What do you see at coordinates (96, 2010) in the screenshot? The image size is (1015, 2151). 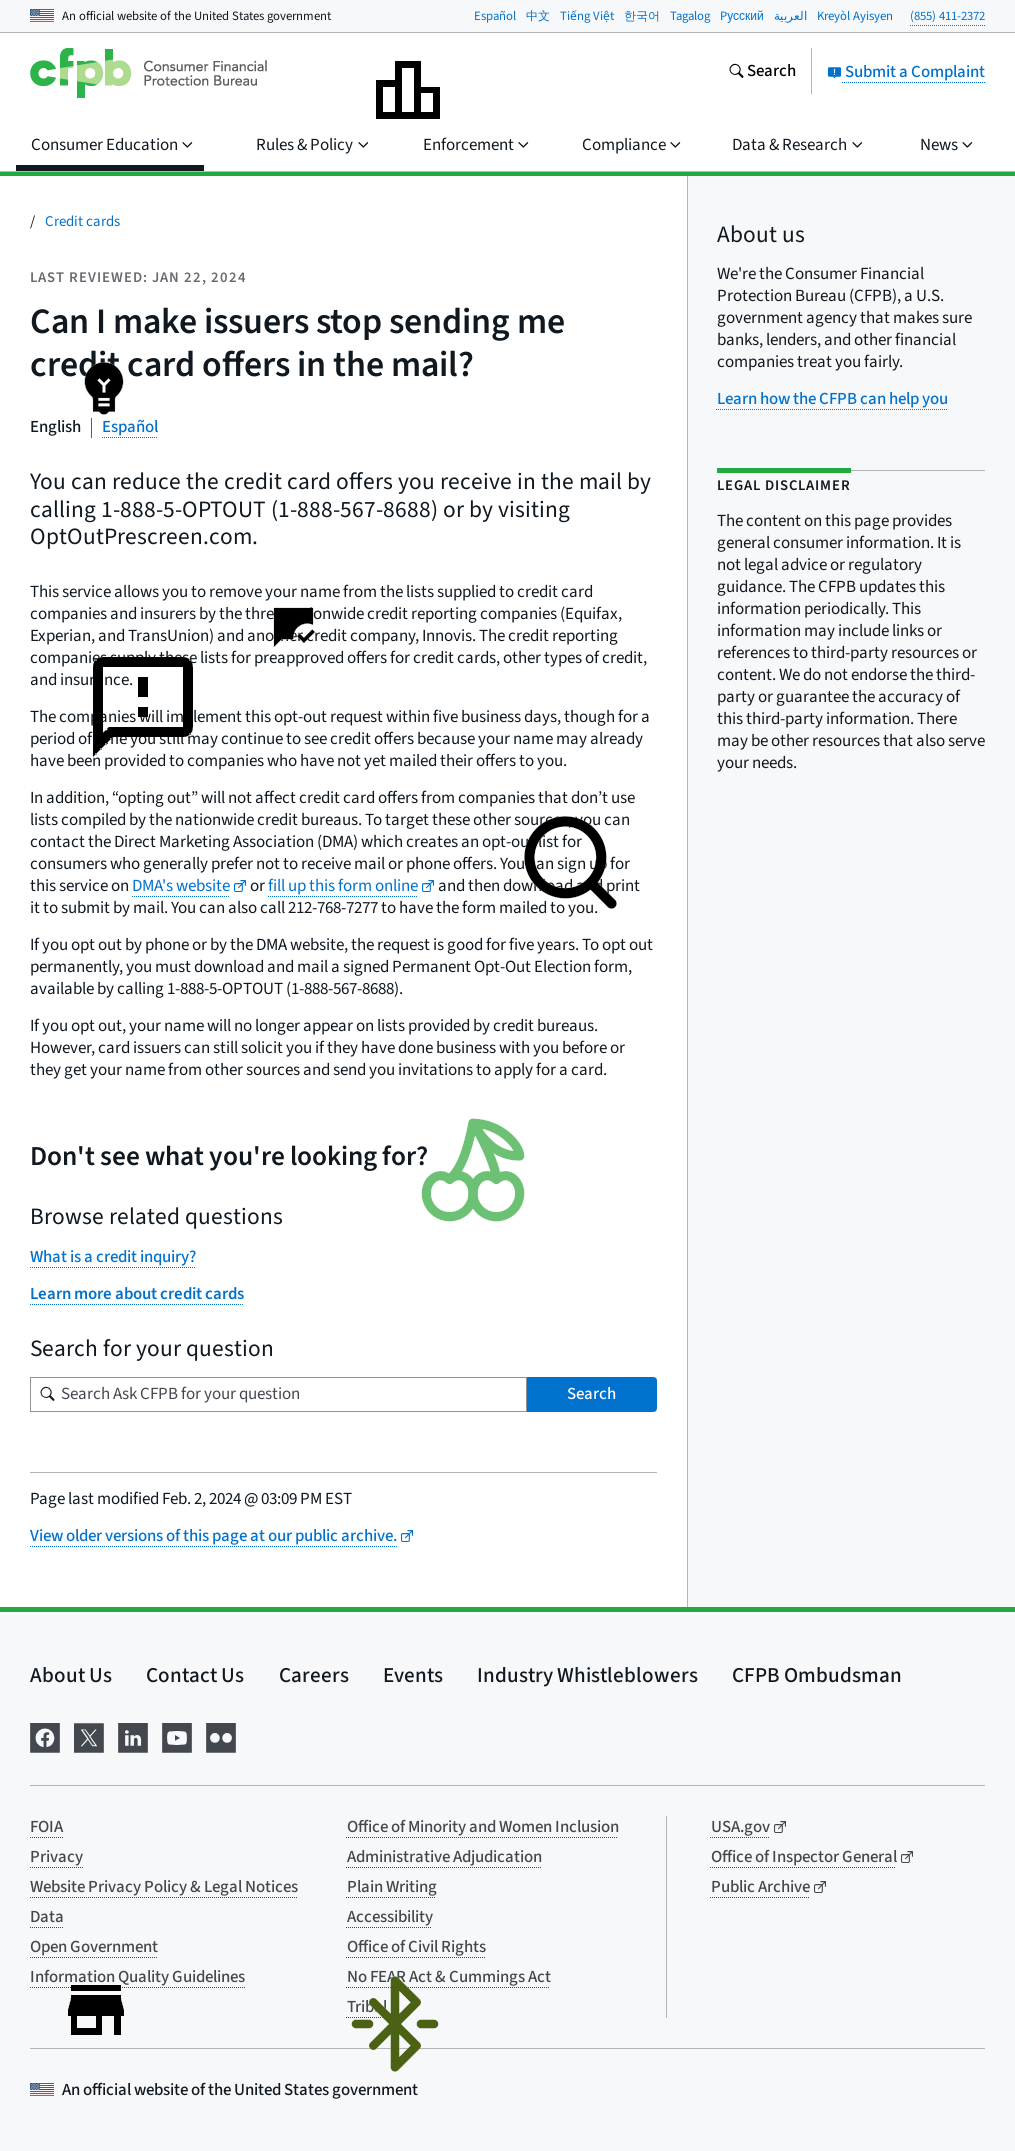 I see `browse or open the store` at bounding box center [96, 2010].